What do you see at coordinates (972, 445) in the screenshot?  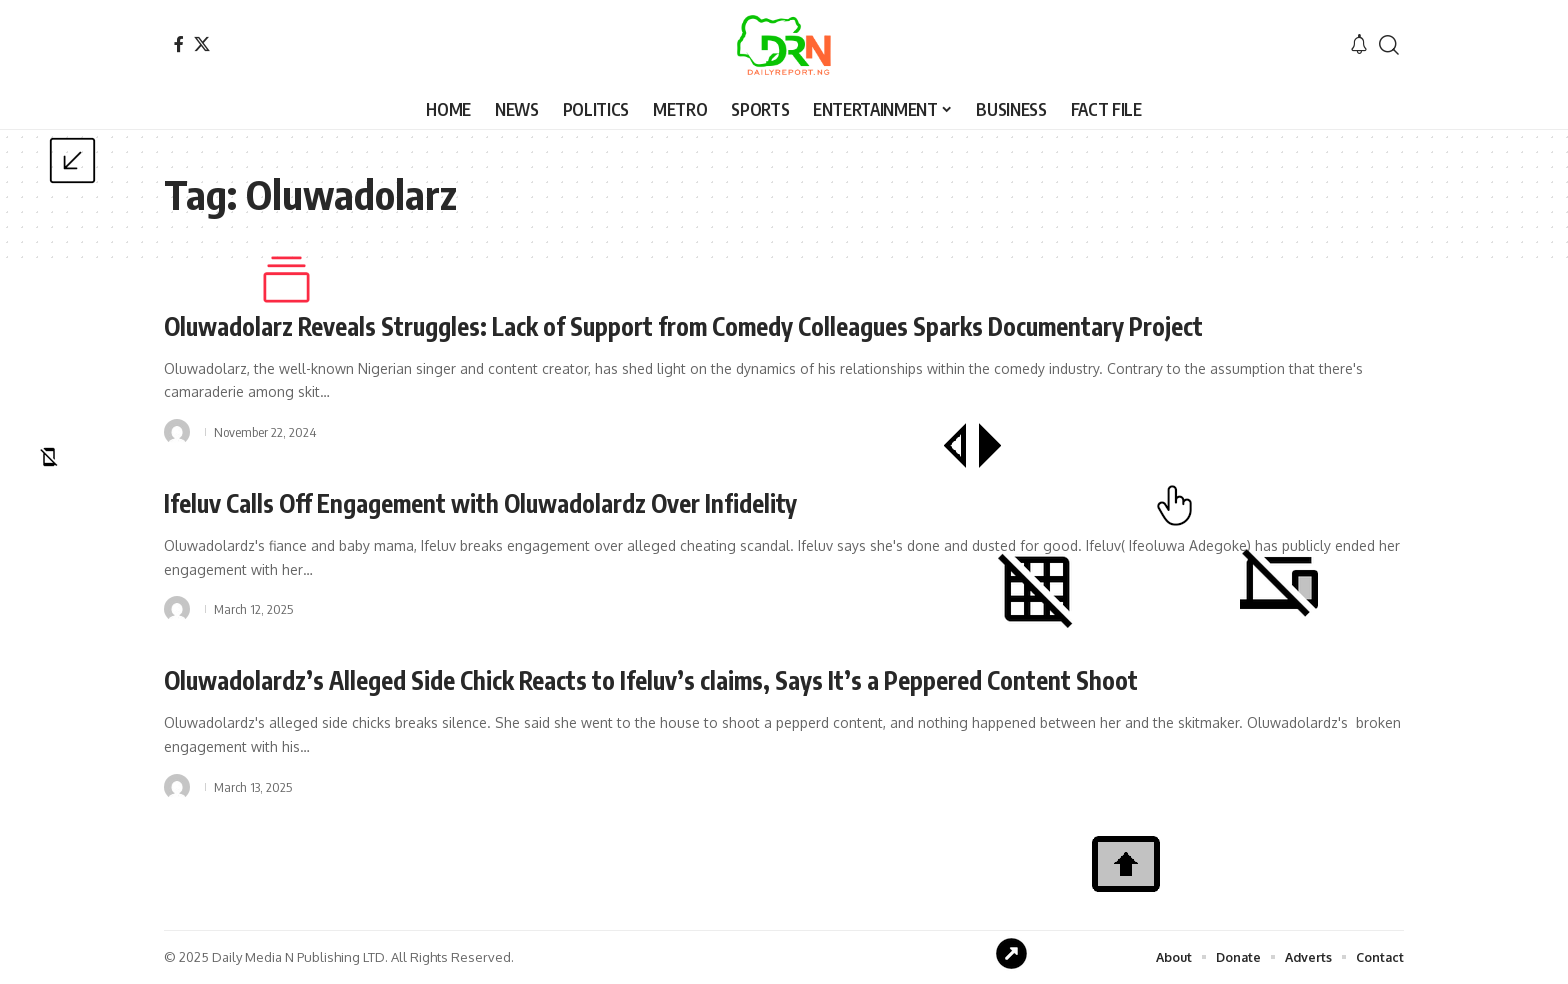 I see `switch to the left panel or view` at bounding box center [972, 445].